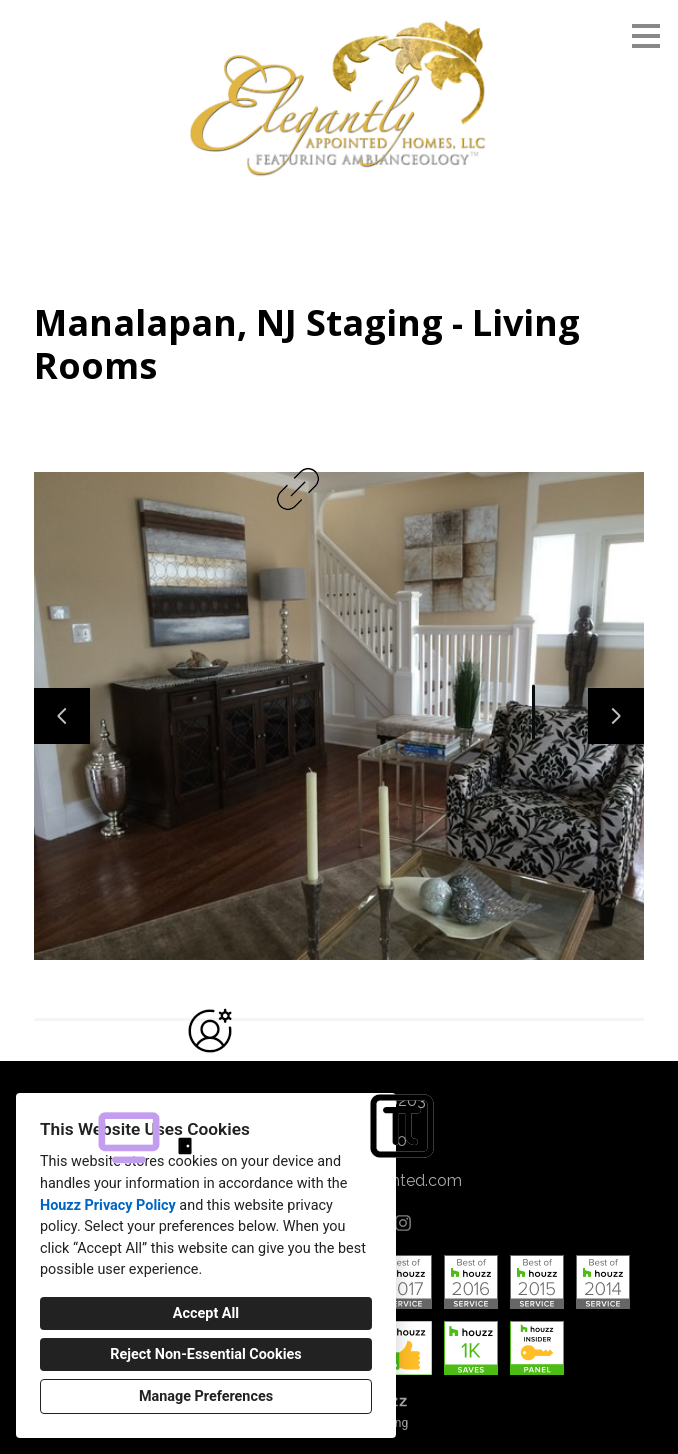  I want to click on copy link to clipboard, so click(298, 489).